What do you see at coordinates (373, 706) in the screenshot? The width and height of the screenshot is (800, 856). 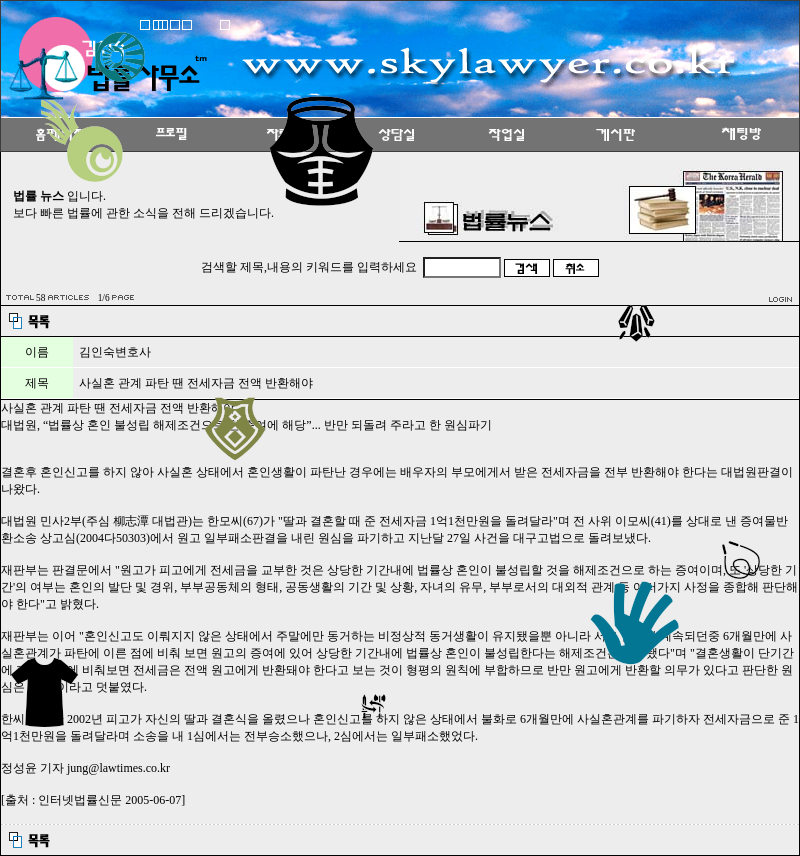 I see `switch between equipped weapons` at bounding box center [373, 706].